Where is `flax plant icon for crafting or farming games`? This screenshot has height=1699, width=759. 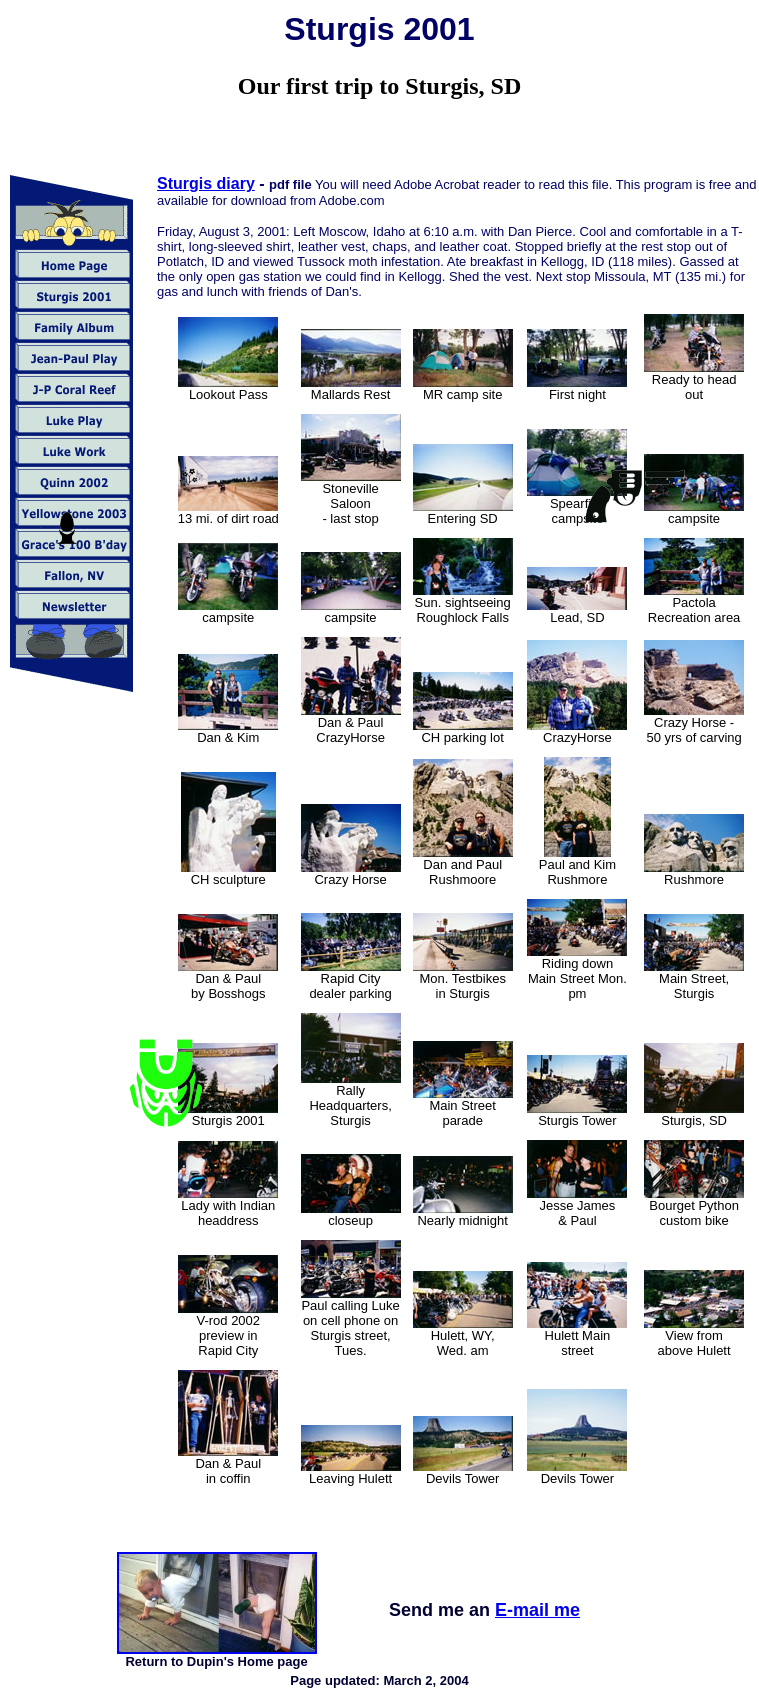 flax plant icon for crafting or farming games is located at coordinates (188, 475).